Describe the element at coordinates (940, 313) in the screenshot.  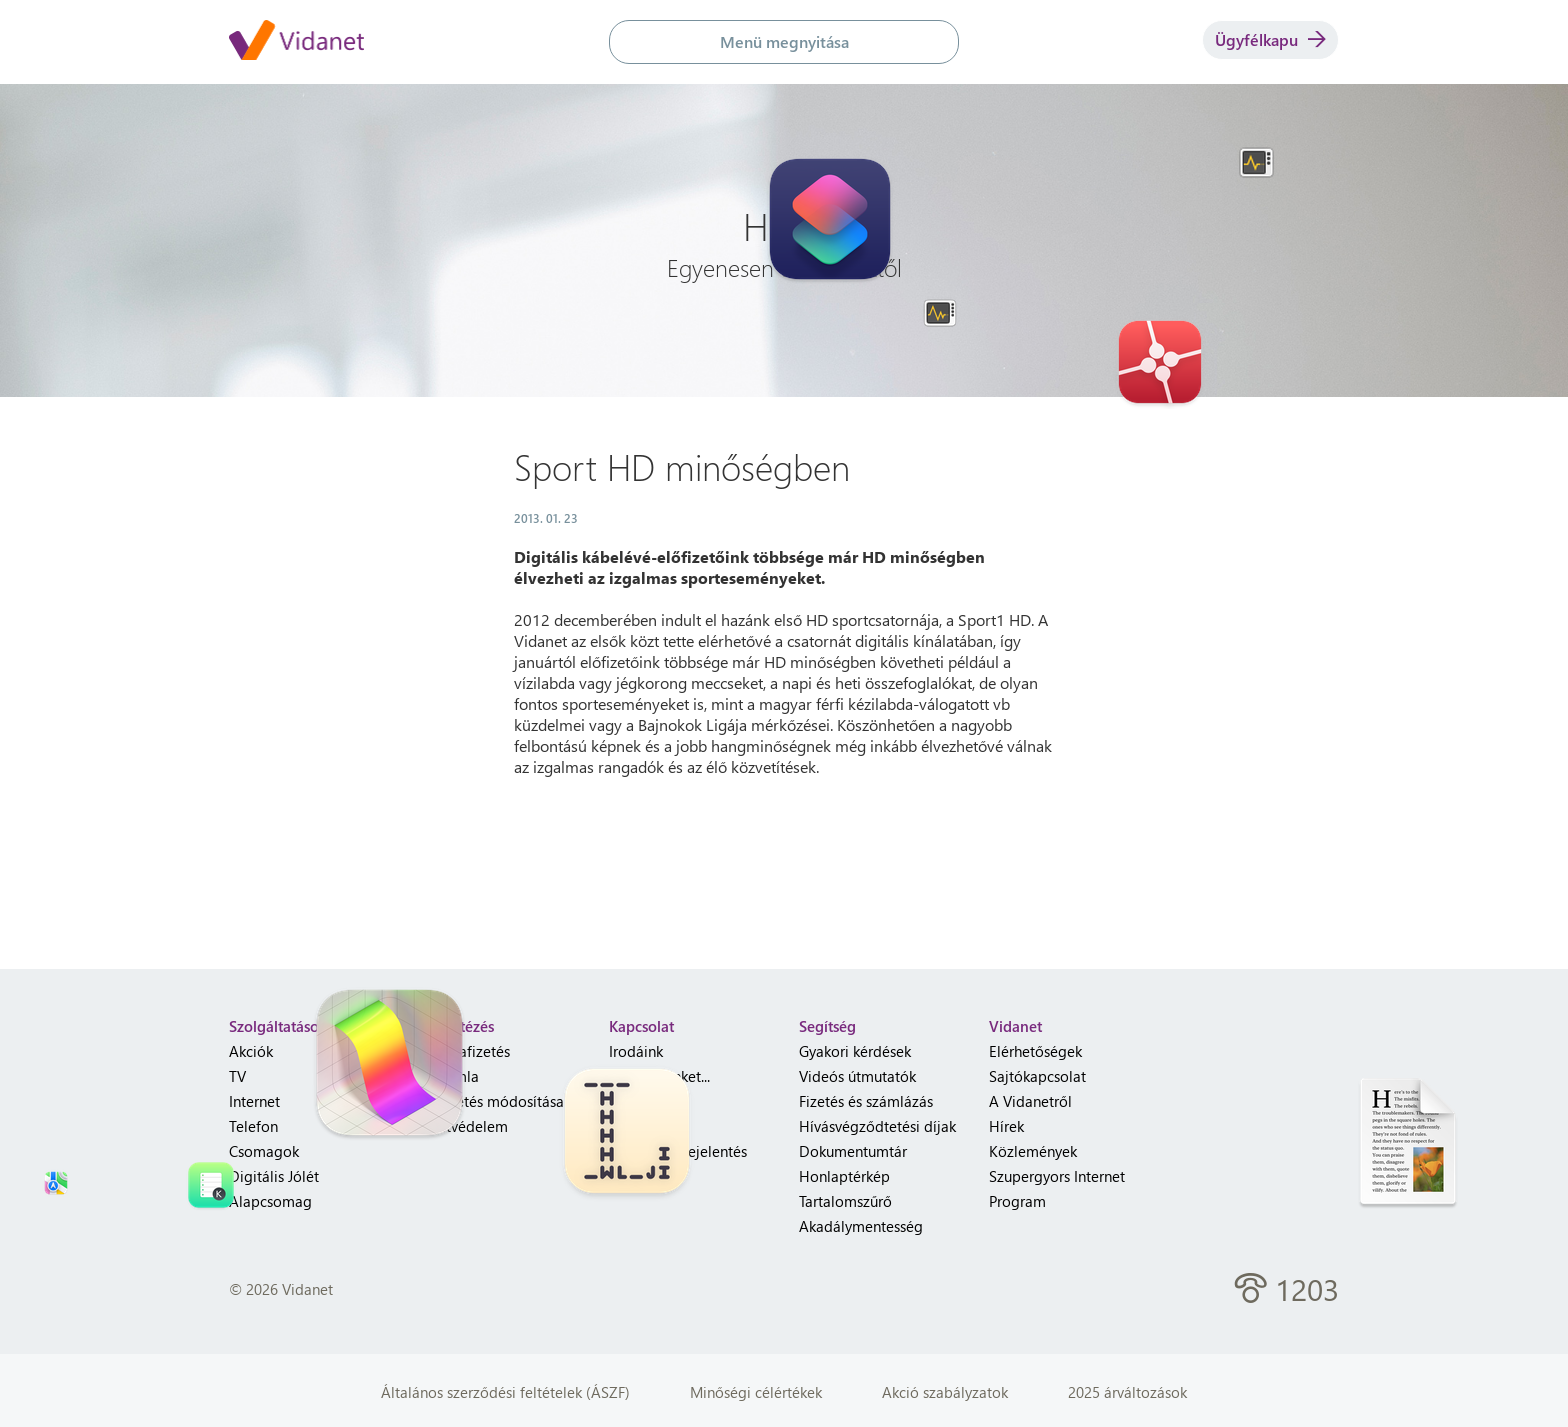
I see `open system monitor application` at that location.